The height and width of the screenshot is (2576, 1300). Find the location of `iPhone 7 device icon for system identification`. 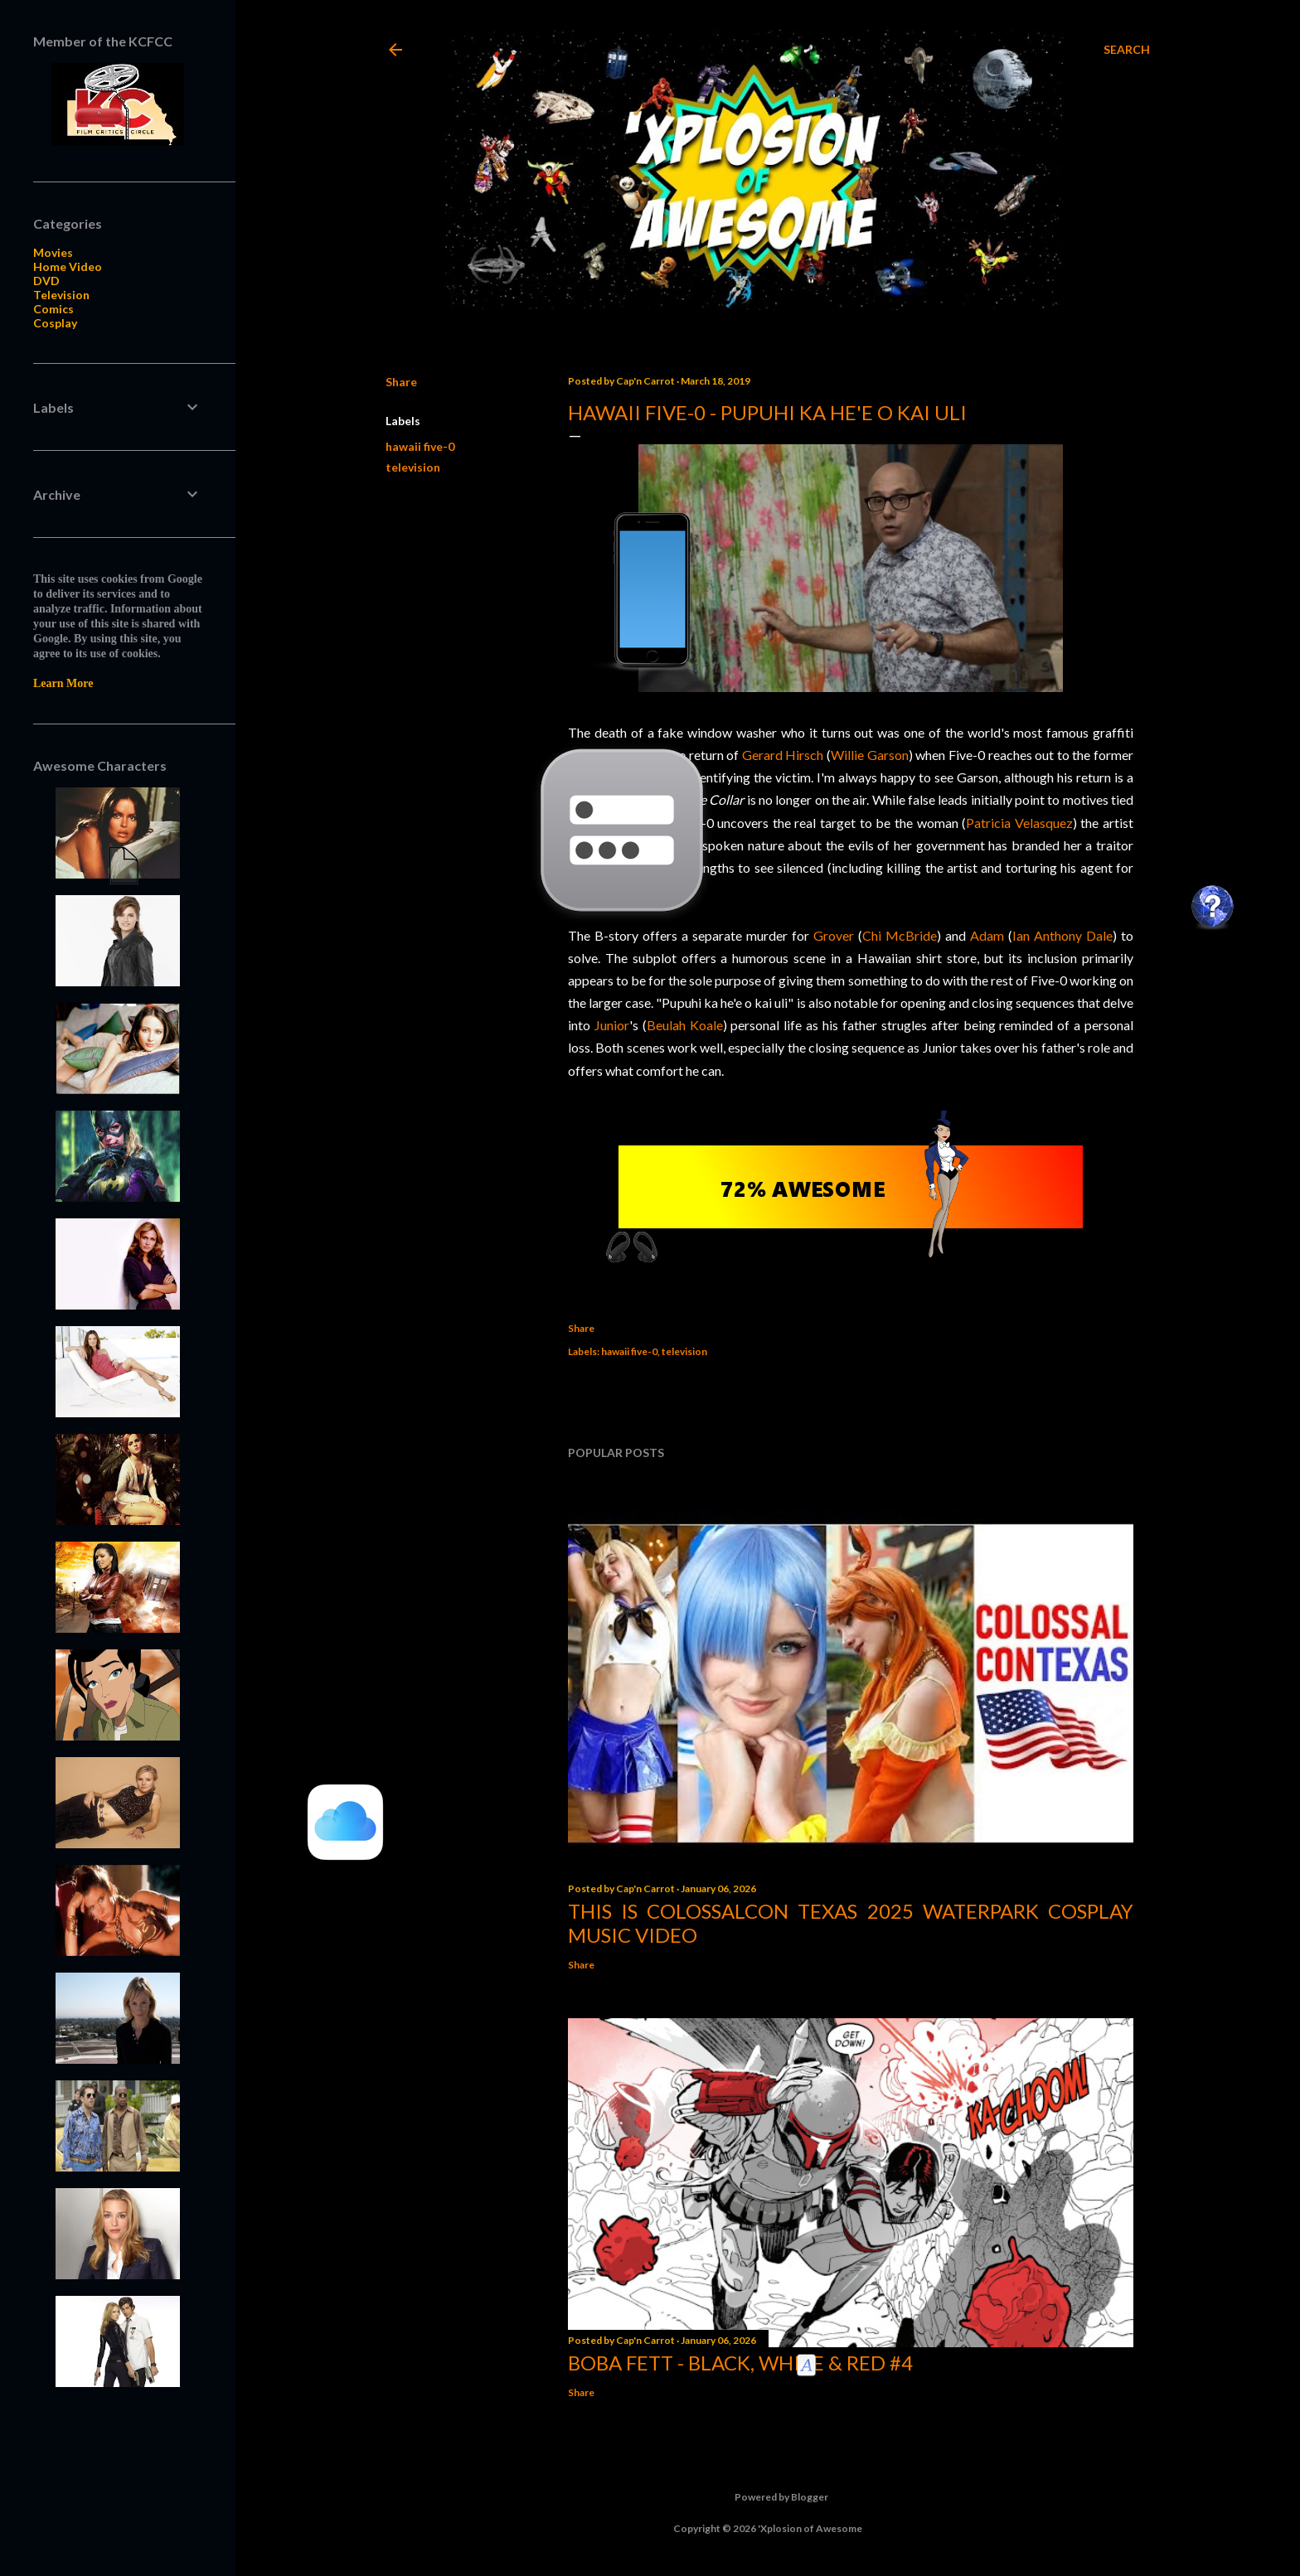

iPhone 7 device icon for system identification is located at coordinates (652, 592).